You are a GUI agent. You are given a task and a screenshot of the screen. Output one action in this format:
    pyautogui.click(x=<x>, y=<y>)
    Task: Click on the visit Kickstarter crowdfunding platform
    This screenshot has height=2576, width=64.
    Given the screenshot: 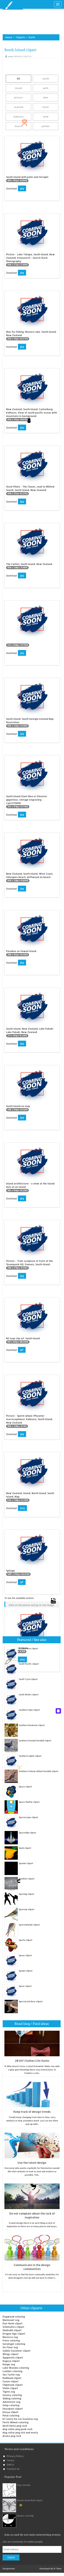 What is the action you would take?
    pyautogui.click(x=58, y=1711)
    